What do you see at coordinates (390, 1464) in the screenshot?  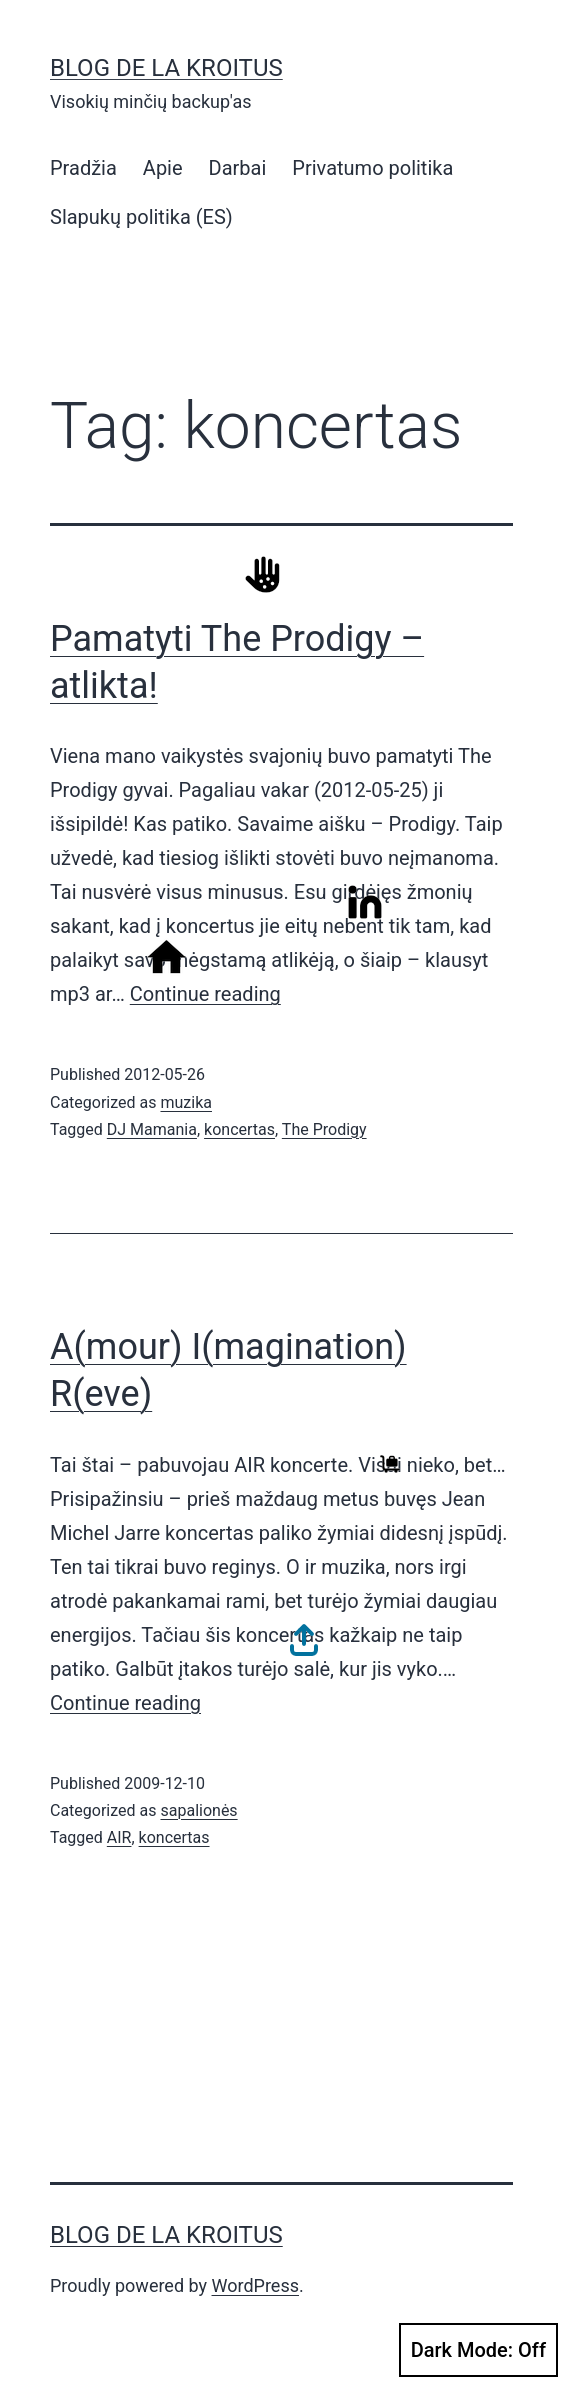 I see `access baggage or luggage services` at bounding box center [390, 1464].